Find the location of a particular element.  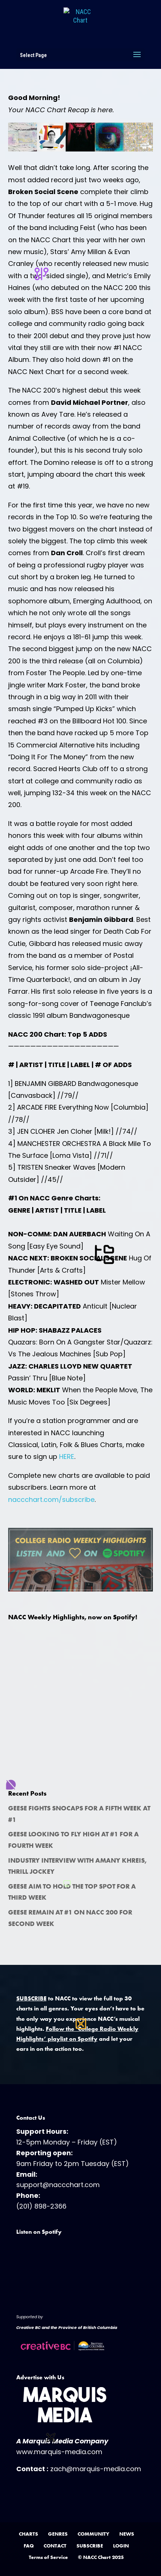

mute or disable chat notifications is located at coordinates (11, 1785).